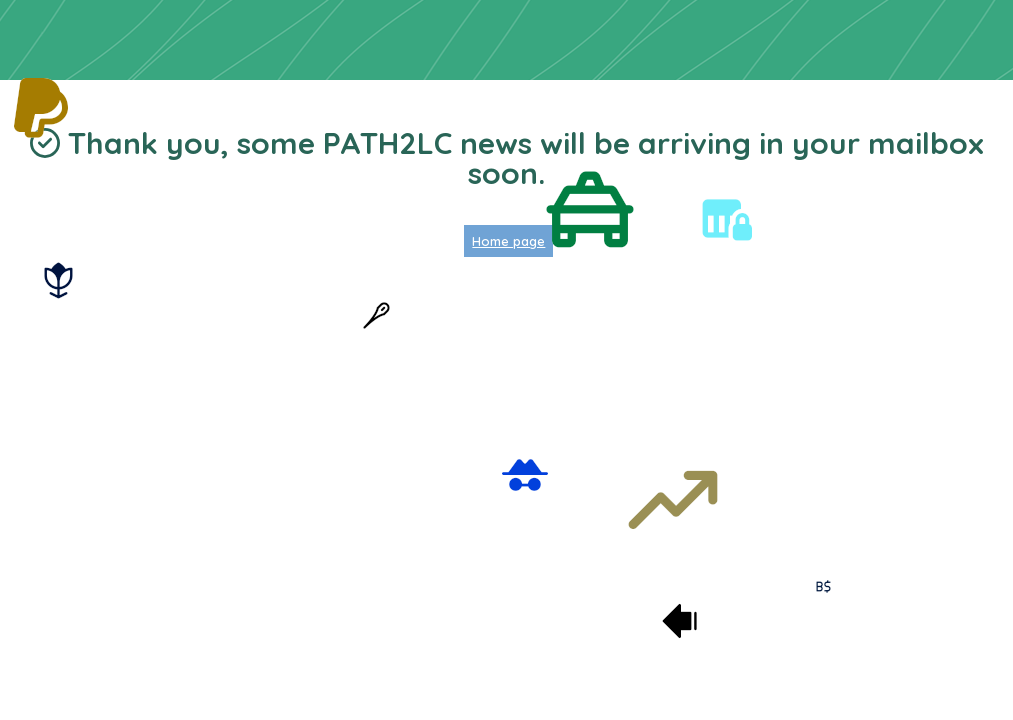 The width and height of the screenshot is (1013, 720). Describe the element at coordinates (58, 280) in the screenshot. I see `access garden or plant-related features` at that location.